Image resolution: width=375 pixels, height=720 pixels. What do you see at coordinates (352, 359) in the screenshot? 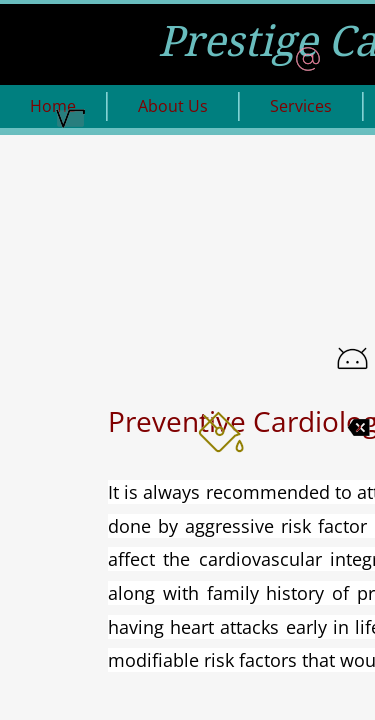
I see `android device or platform indicator` at bounding box center [352, 359].